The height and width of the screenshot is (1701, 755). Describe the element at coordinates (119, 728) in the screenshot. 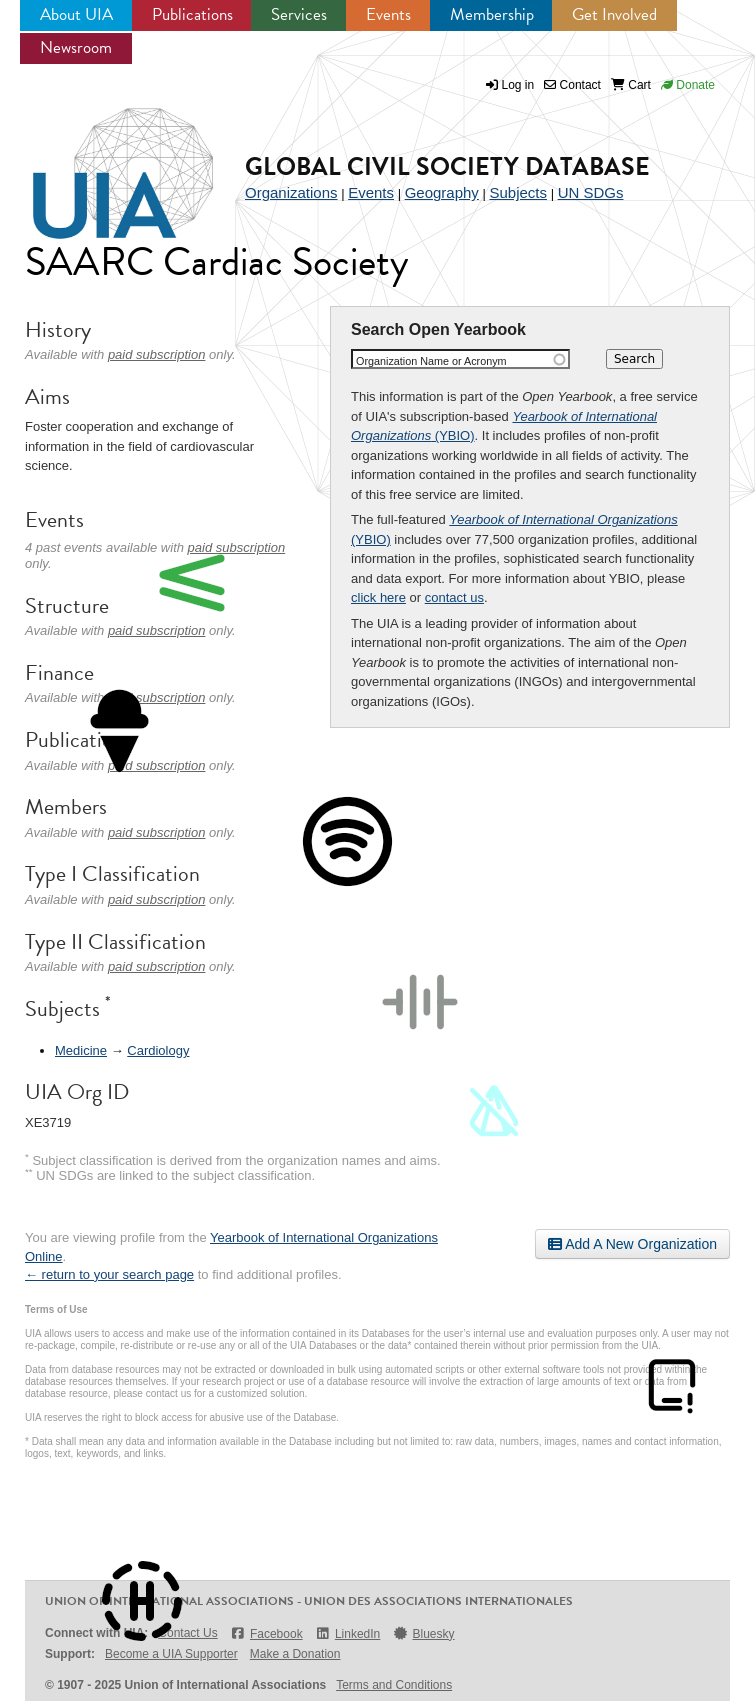

I see `browse dessert or ice cream options` at that location.